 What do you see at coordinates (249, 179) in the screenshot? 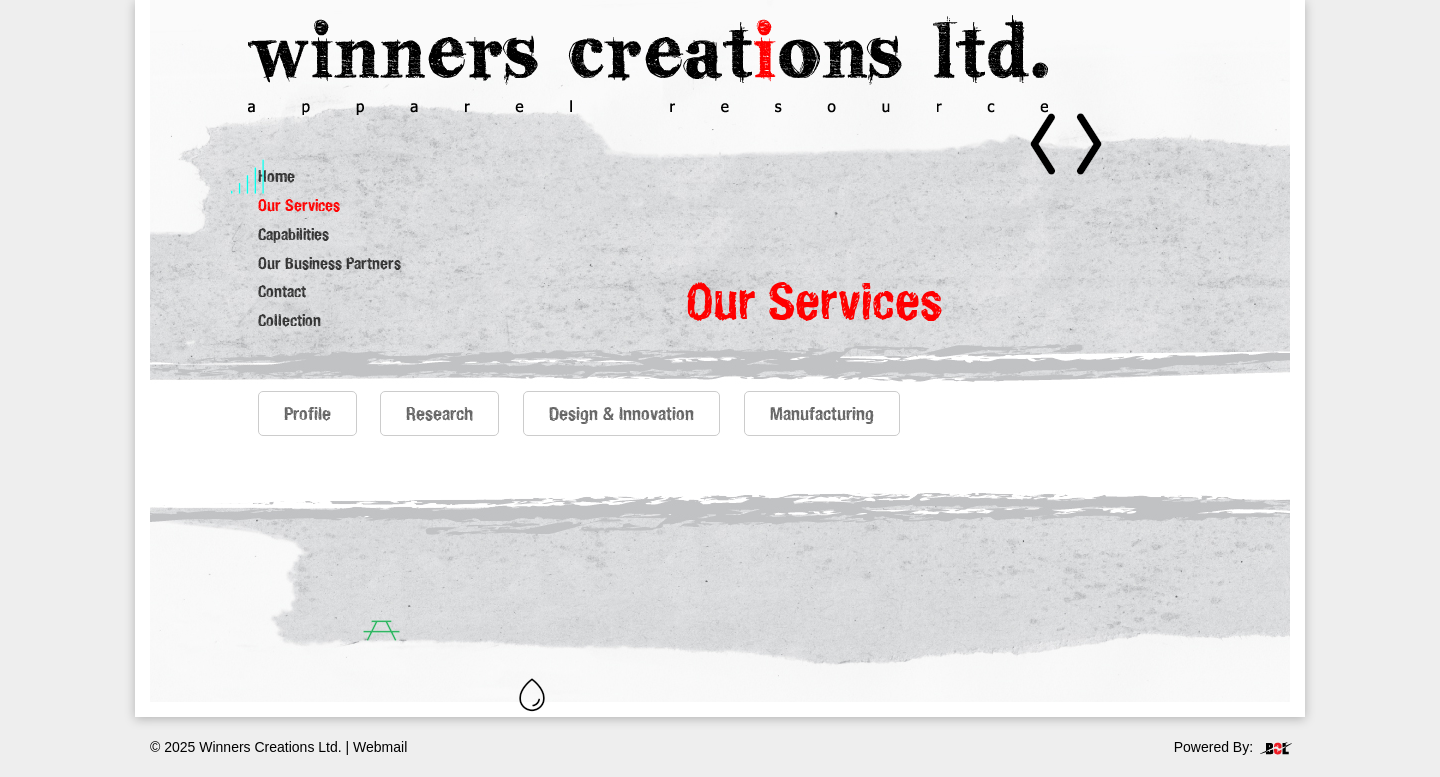
I see `indicates full cellular signal strength` at bounding box center [249, 179].